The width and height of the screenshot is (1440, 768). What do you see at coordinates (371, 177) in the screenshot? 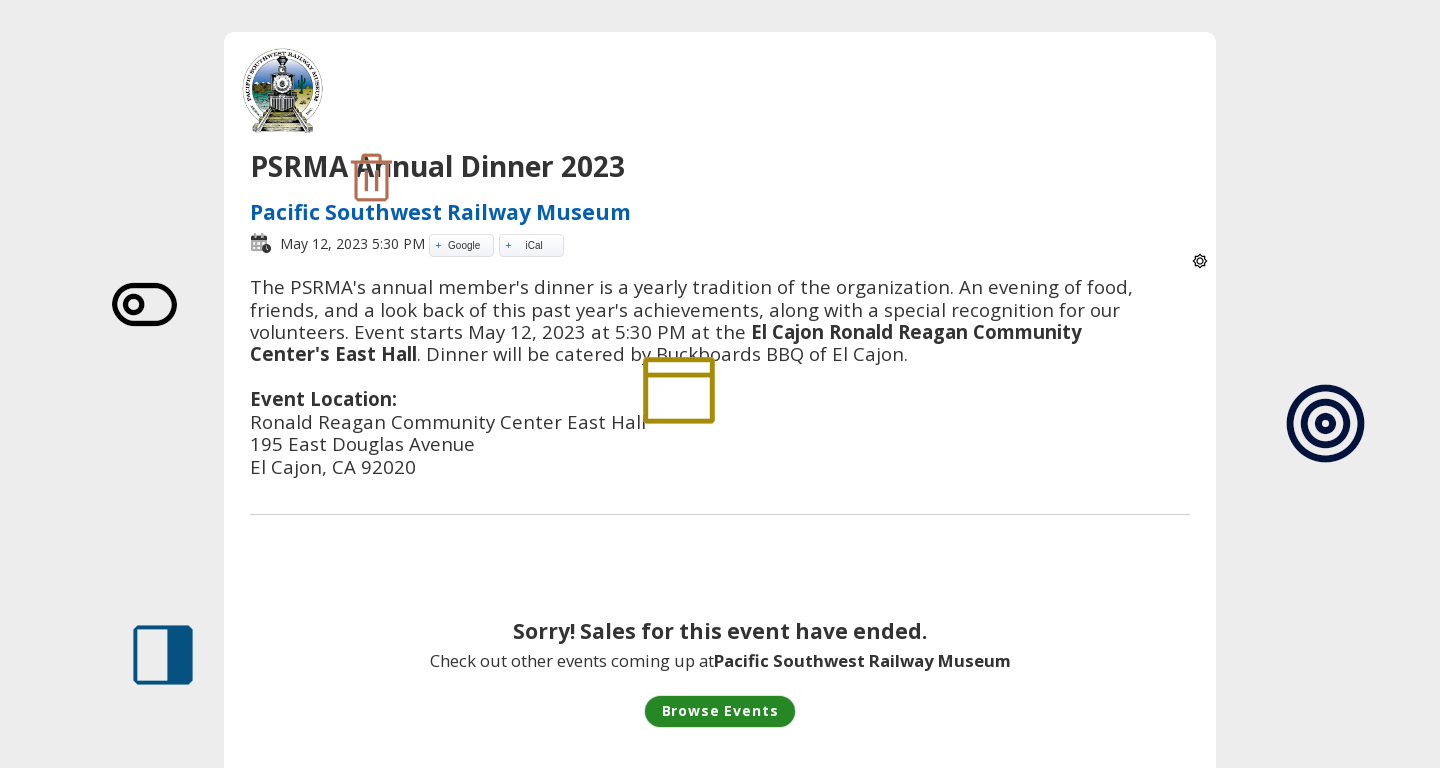
I see `delete selected item` at bounding box center [371, 177].